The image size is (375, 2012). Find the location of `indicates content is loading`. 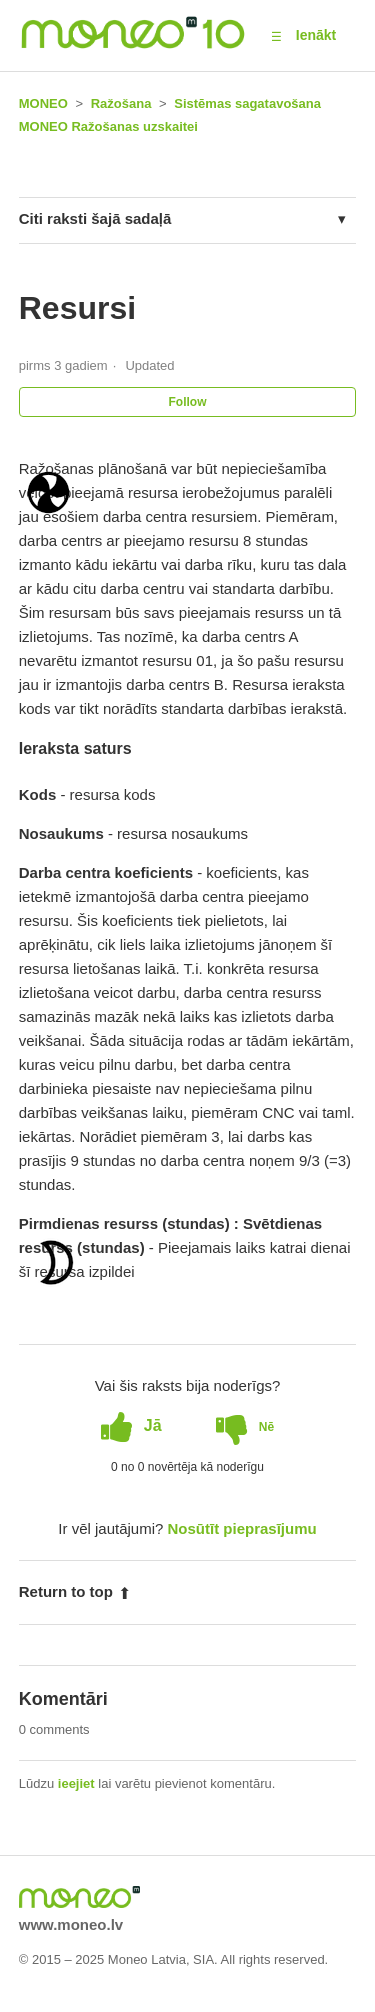

indicates content is loading is located at coordinates (48, 492).